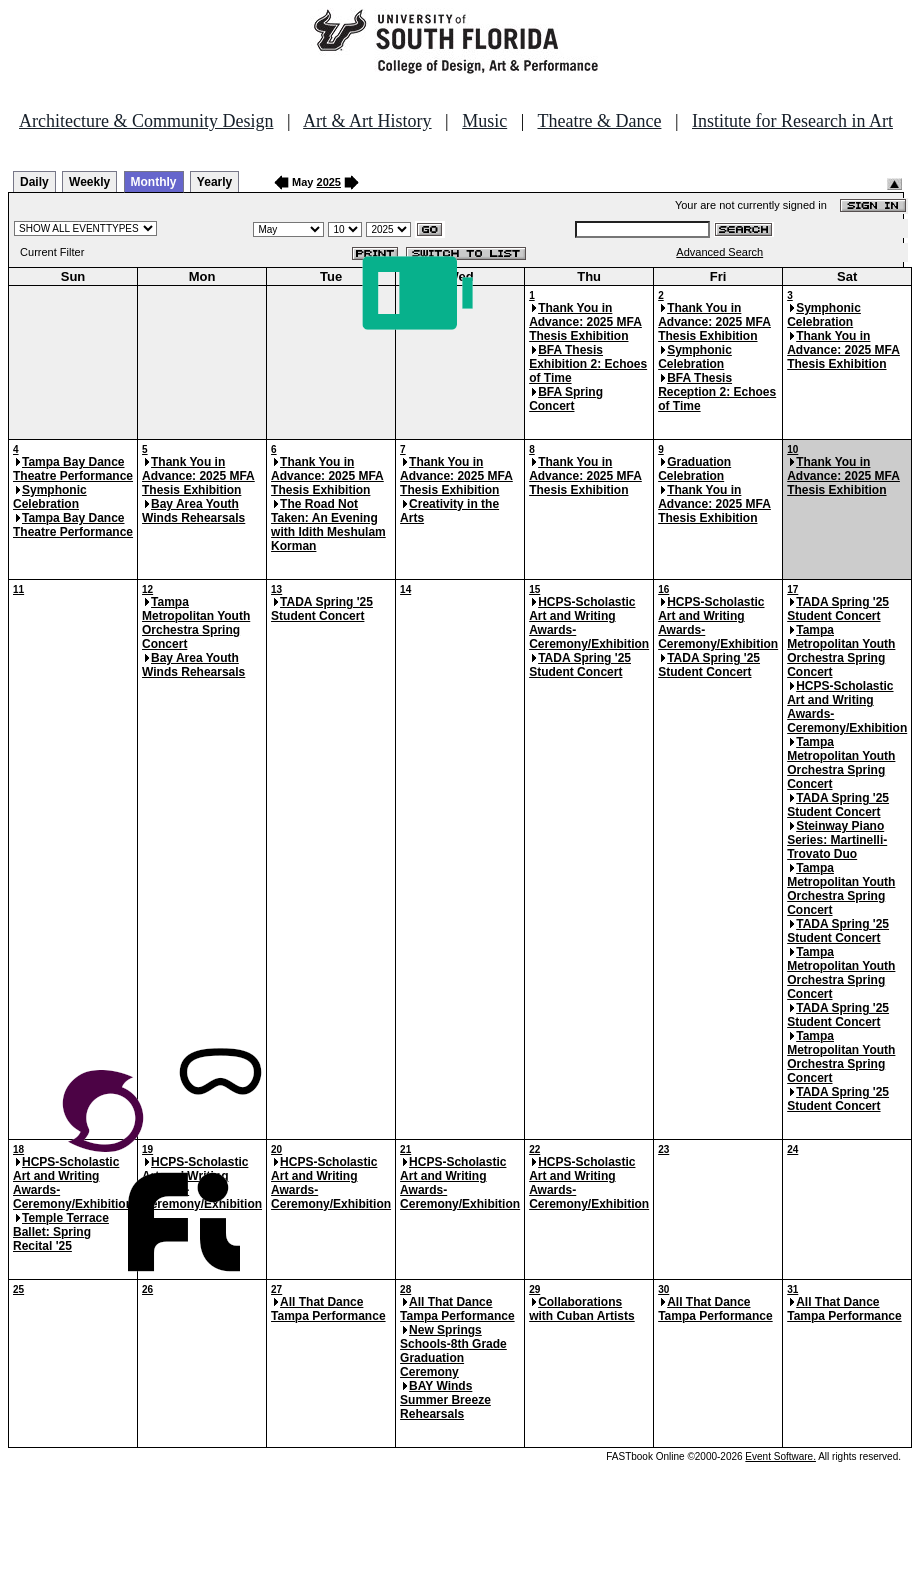 Image resolution: width=912 pixels, height=1571 pixels. Describe the element at coordinates (220, 1070) in the screenshot. I see `access virtual reality or immersive mode` at that location.